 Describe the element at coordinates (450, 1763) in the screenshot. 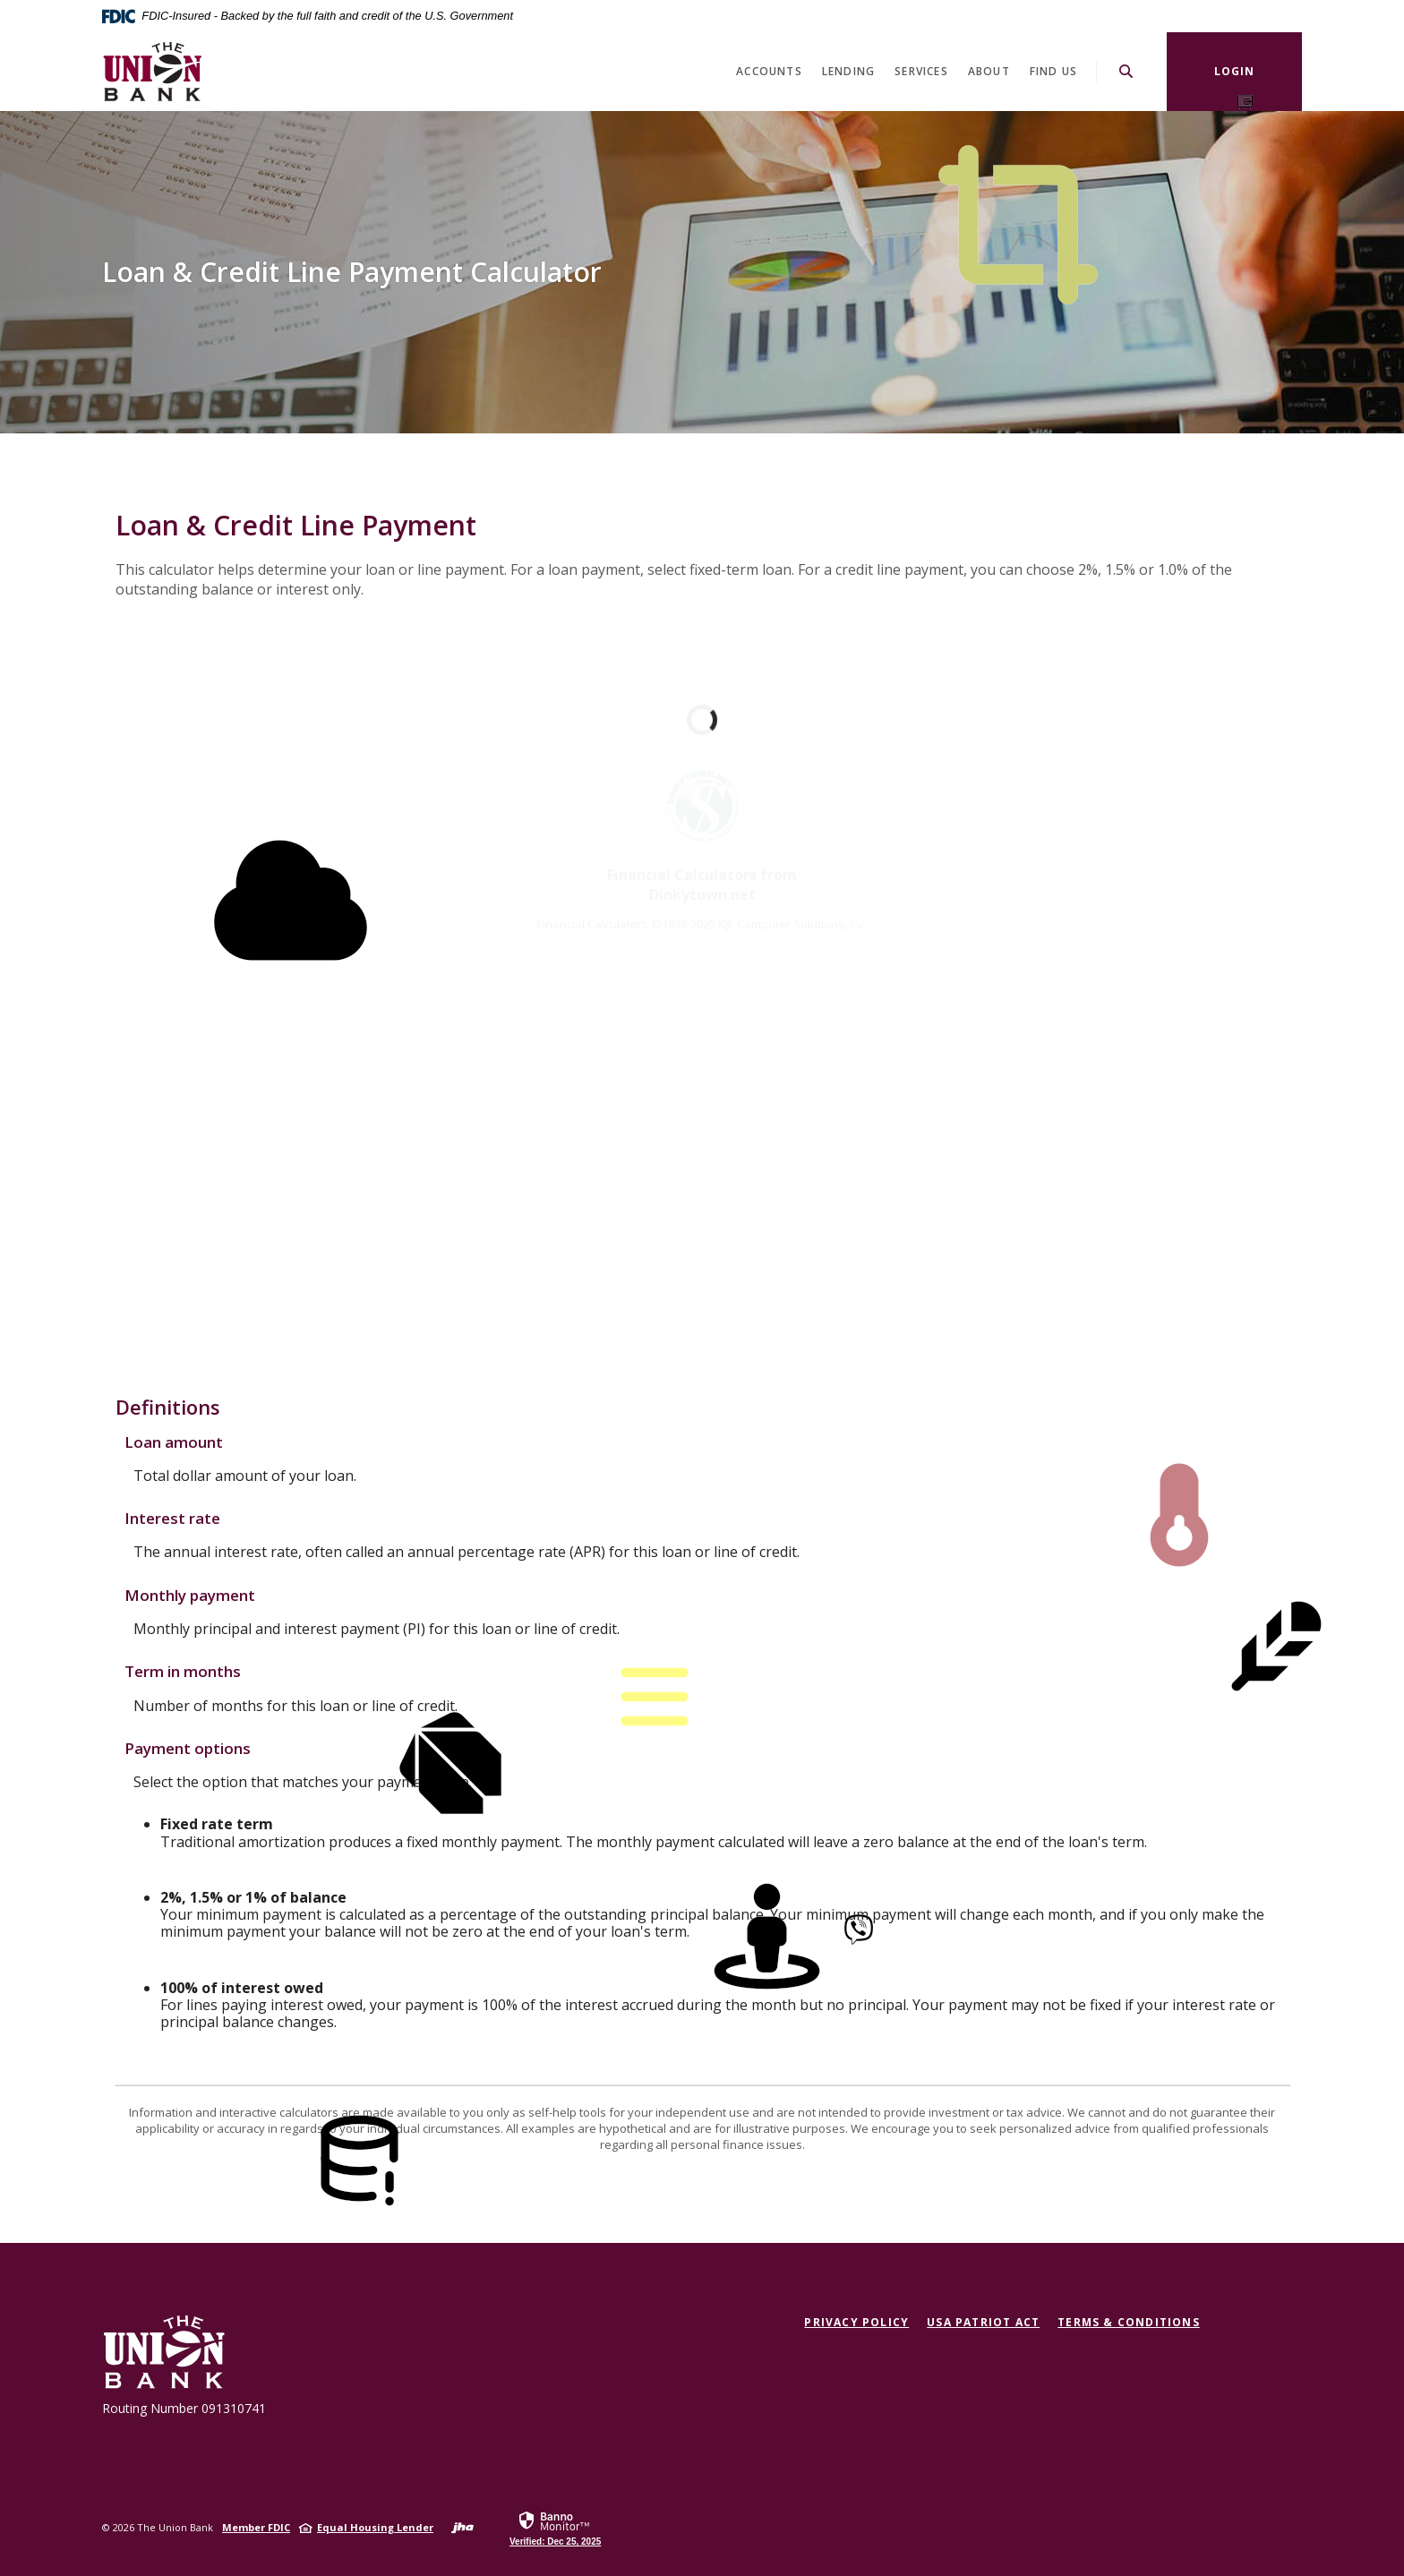

I see `dart programming language logo` at that location.